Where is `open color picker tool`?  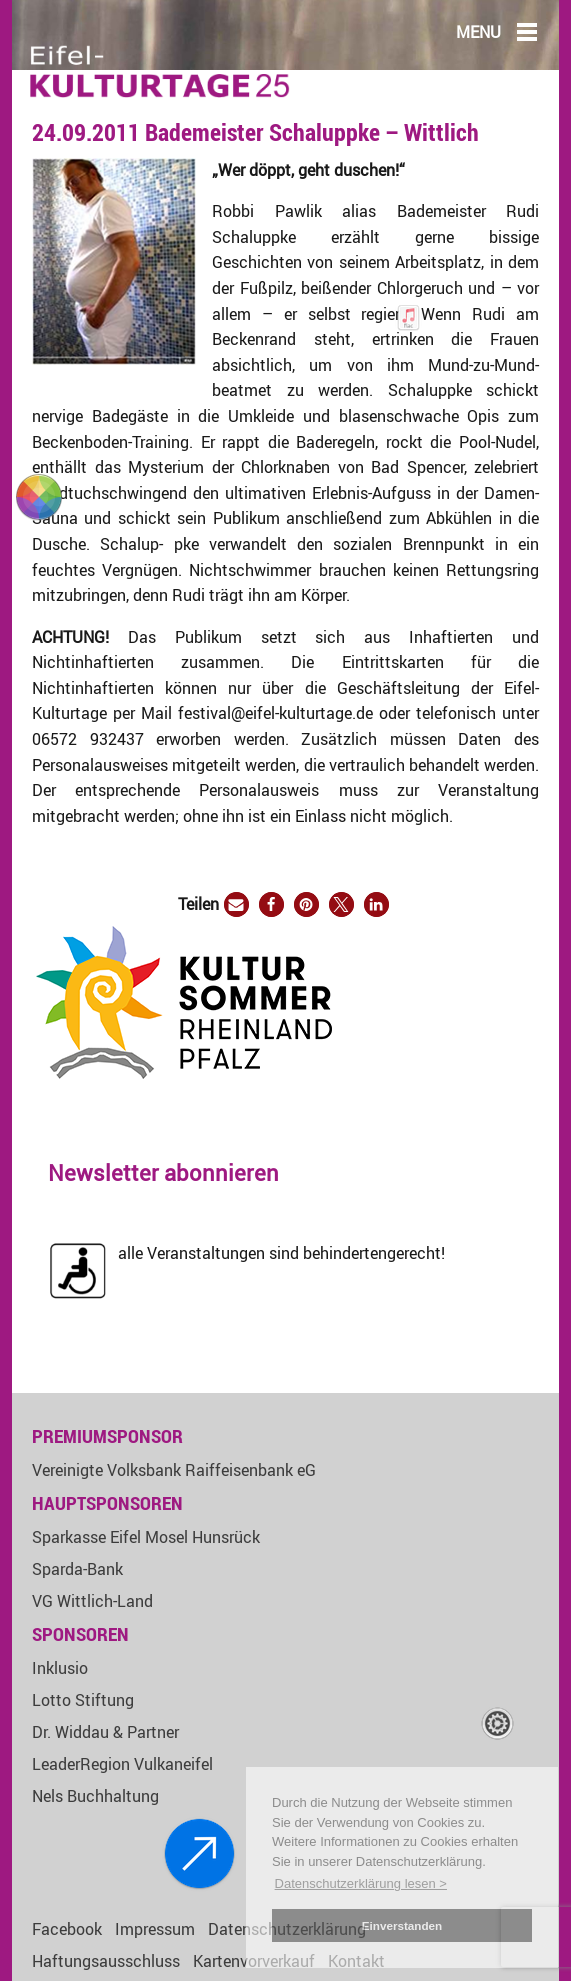
open color picker tool is located at coordinates (39, 497).